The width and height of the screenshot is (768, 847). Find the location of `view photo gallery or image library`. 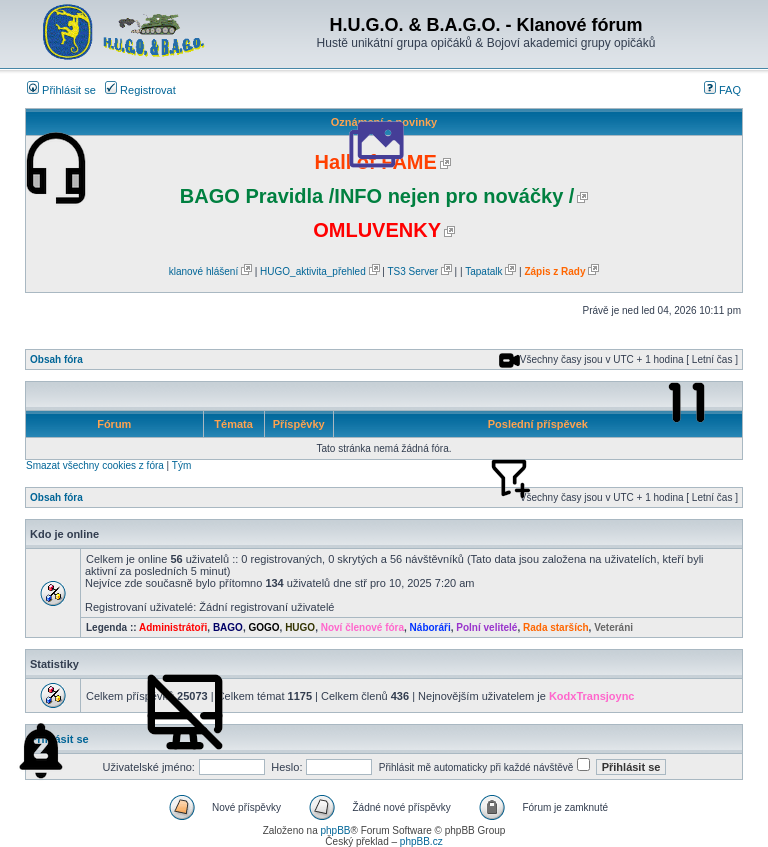

view photo gallery or image library is located at coordinates (376, 144).